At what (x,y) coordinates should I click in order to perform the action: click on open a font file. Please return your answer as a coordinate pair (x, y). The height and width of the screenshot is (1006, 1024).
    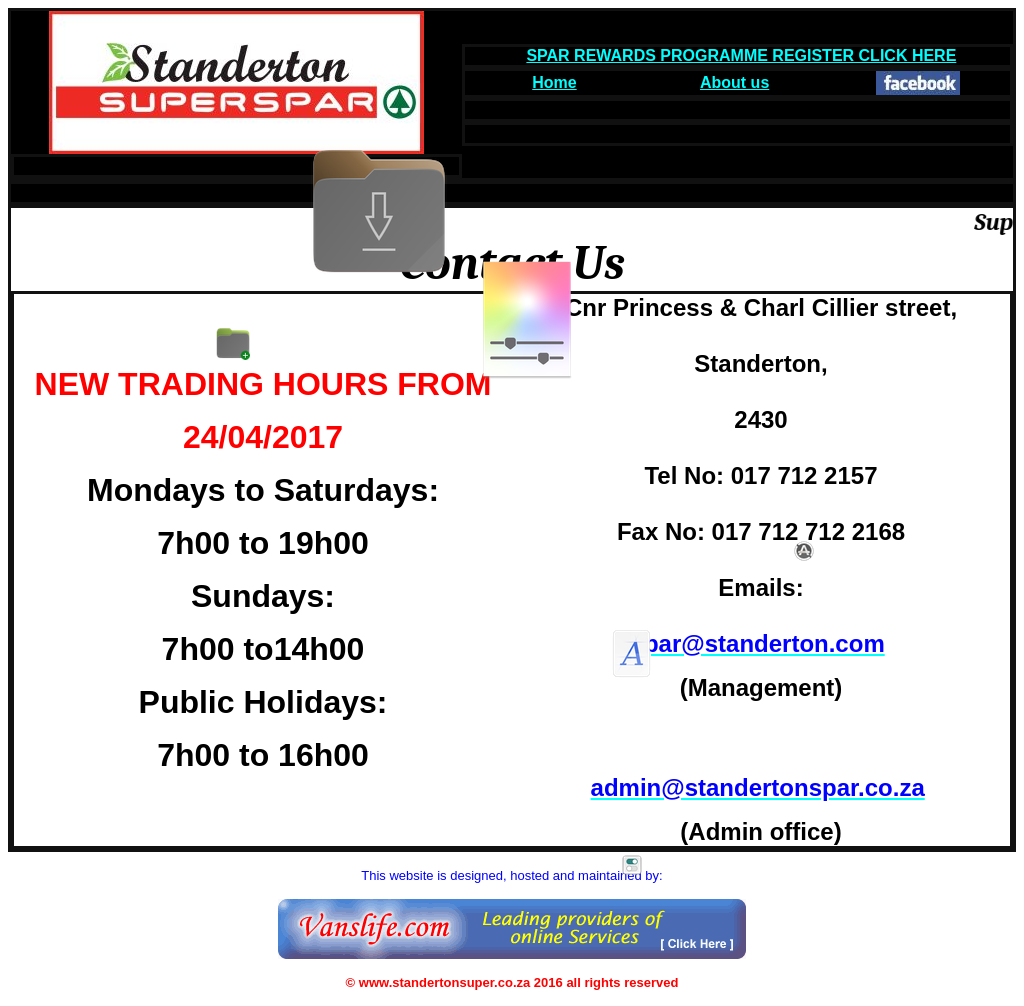
    Looking at the image, I should click on (631, 653).